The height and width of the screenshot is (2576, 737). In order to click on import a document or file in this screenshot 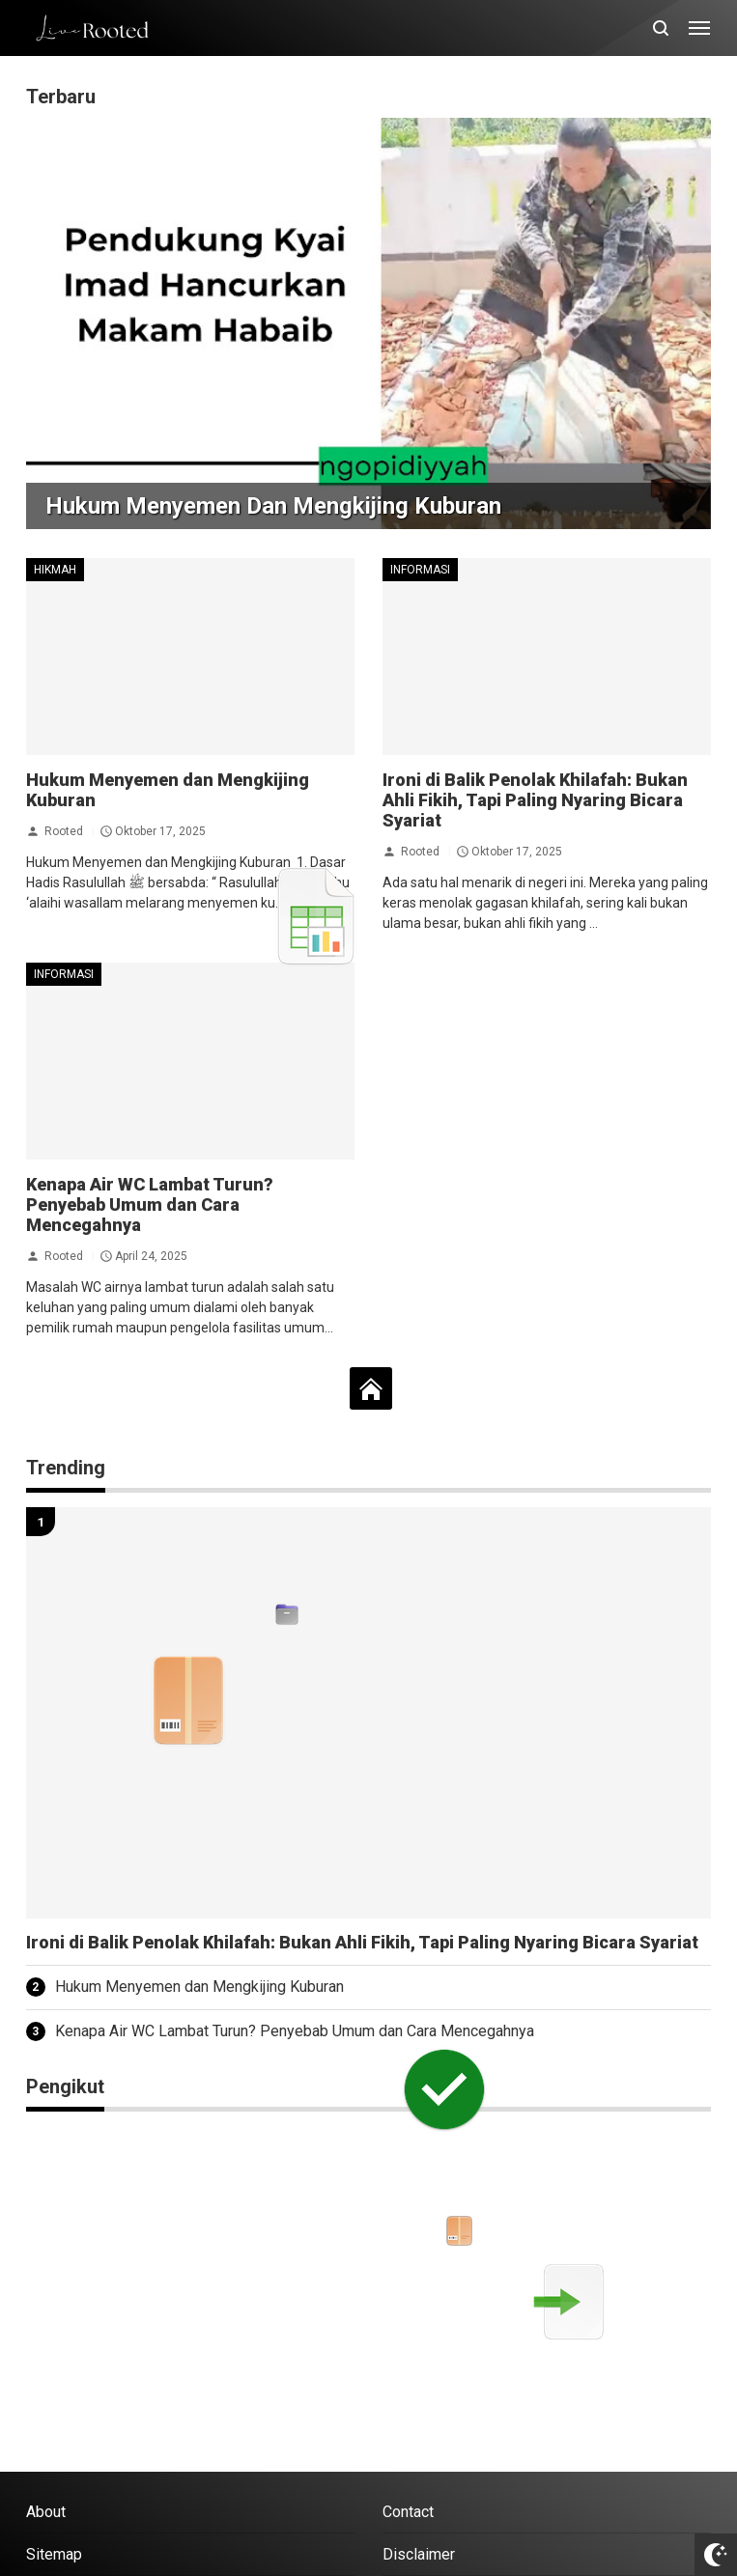, I will do `click(574, 2302)`.